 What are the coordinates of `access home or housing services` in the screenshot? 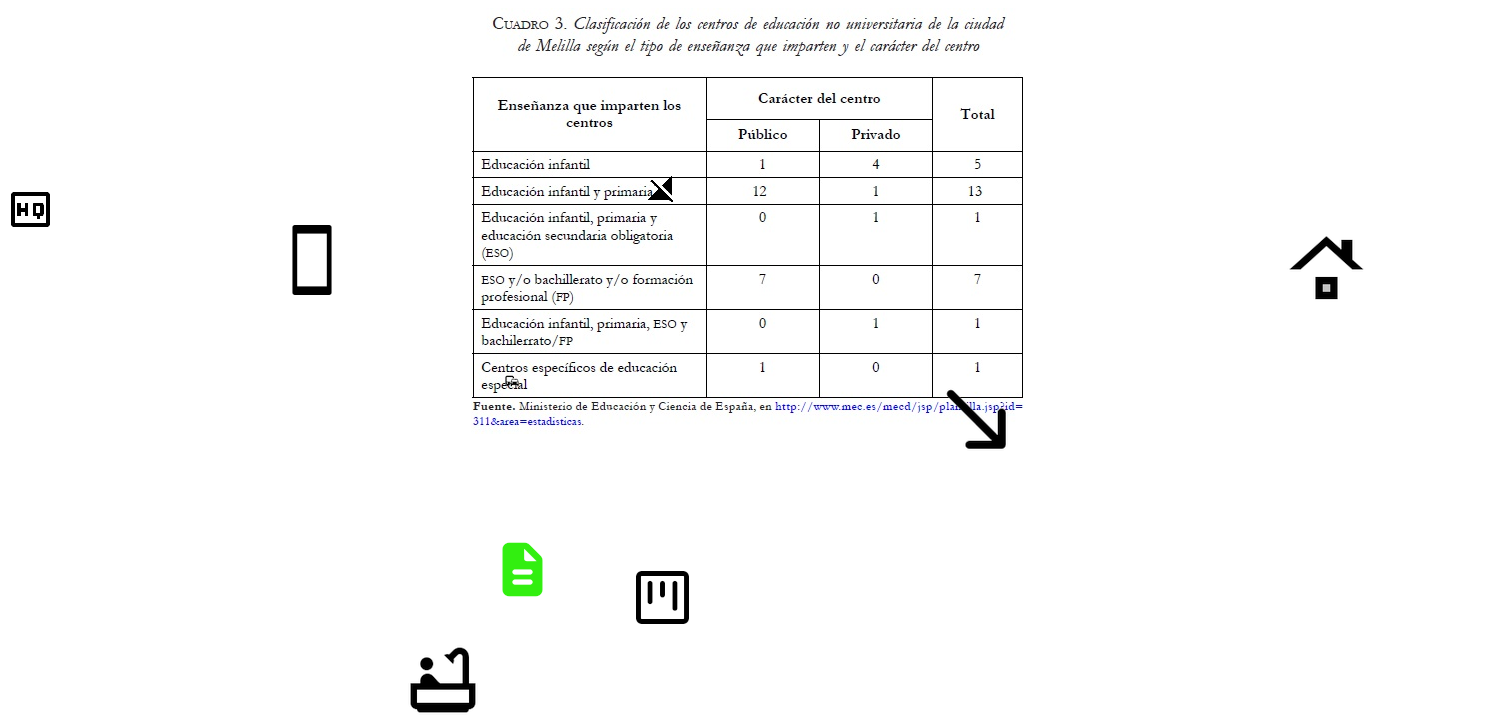 It's located at (1326, 269).